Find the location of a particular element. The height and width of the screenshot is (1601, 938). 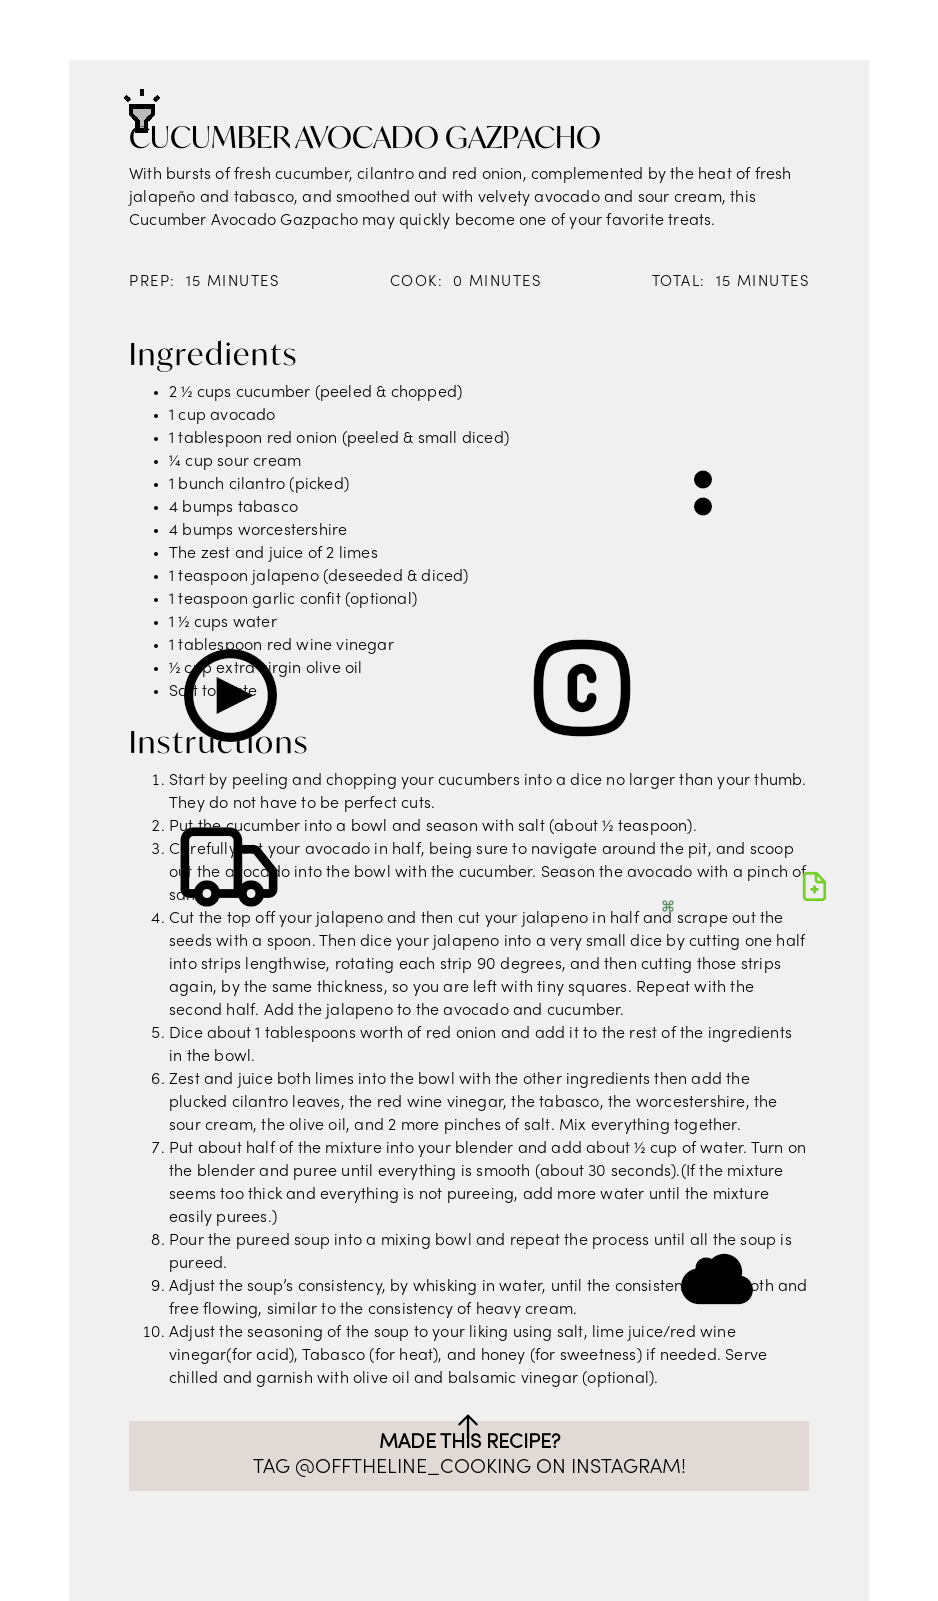

play media or video content is located at coordinates (230, 695).